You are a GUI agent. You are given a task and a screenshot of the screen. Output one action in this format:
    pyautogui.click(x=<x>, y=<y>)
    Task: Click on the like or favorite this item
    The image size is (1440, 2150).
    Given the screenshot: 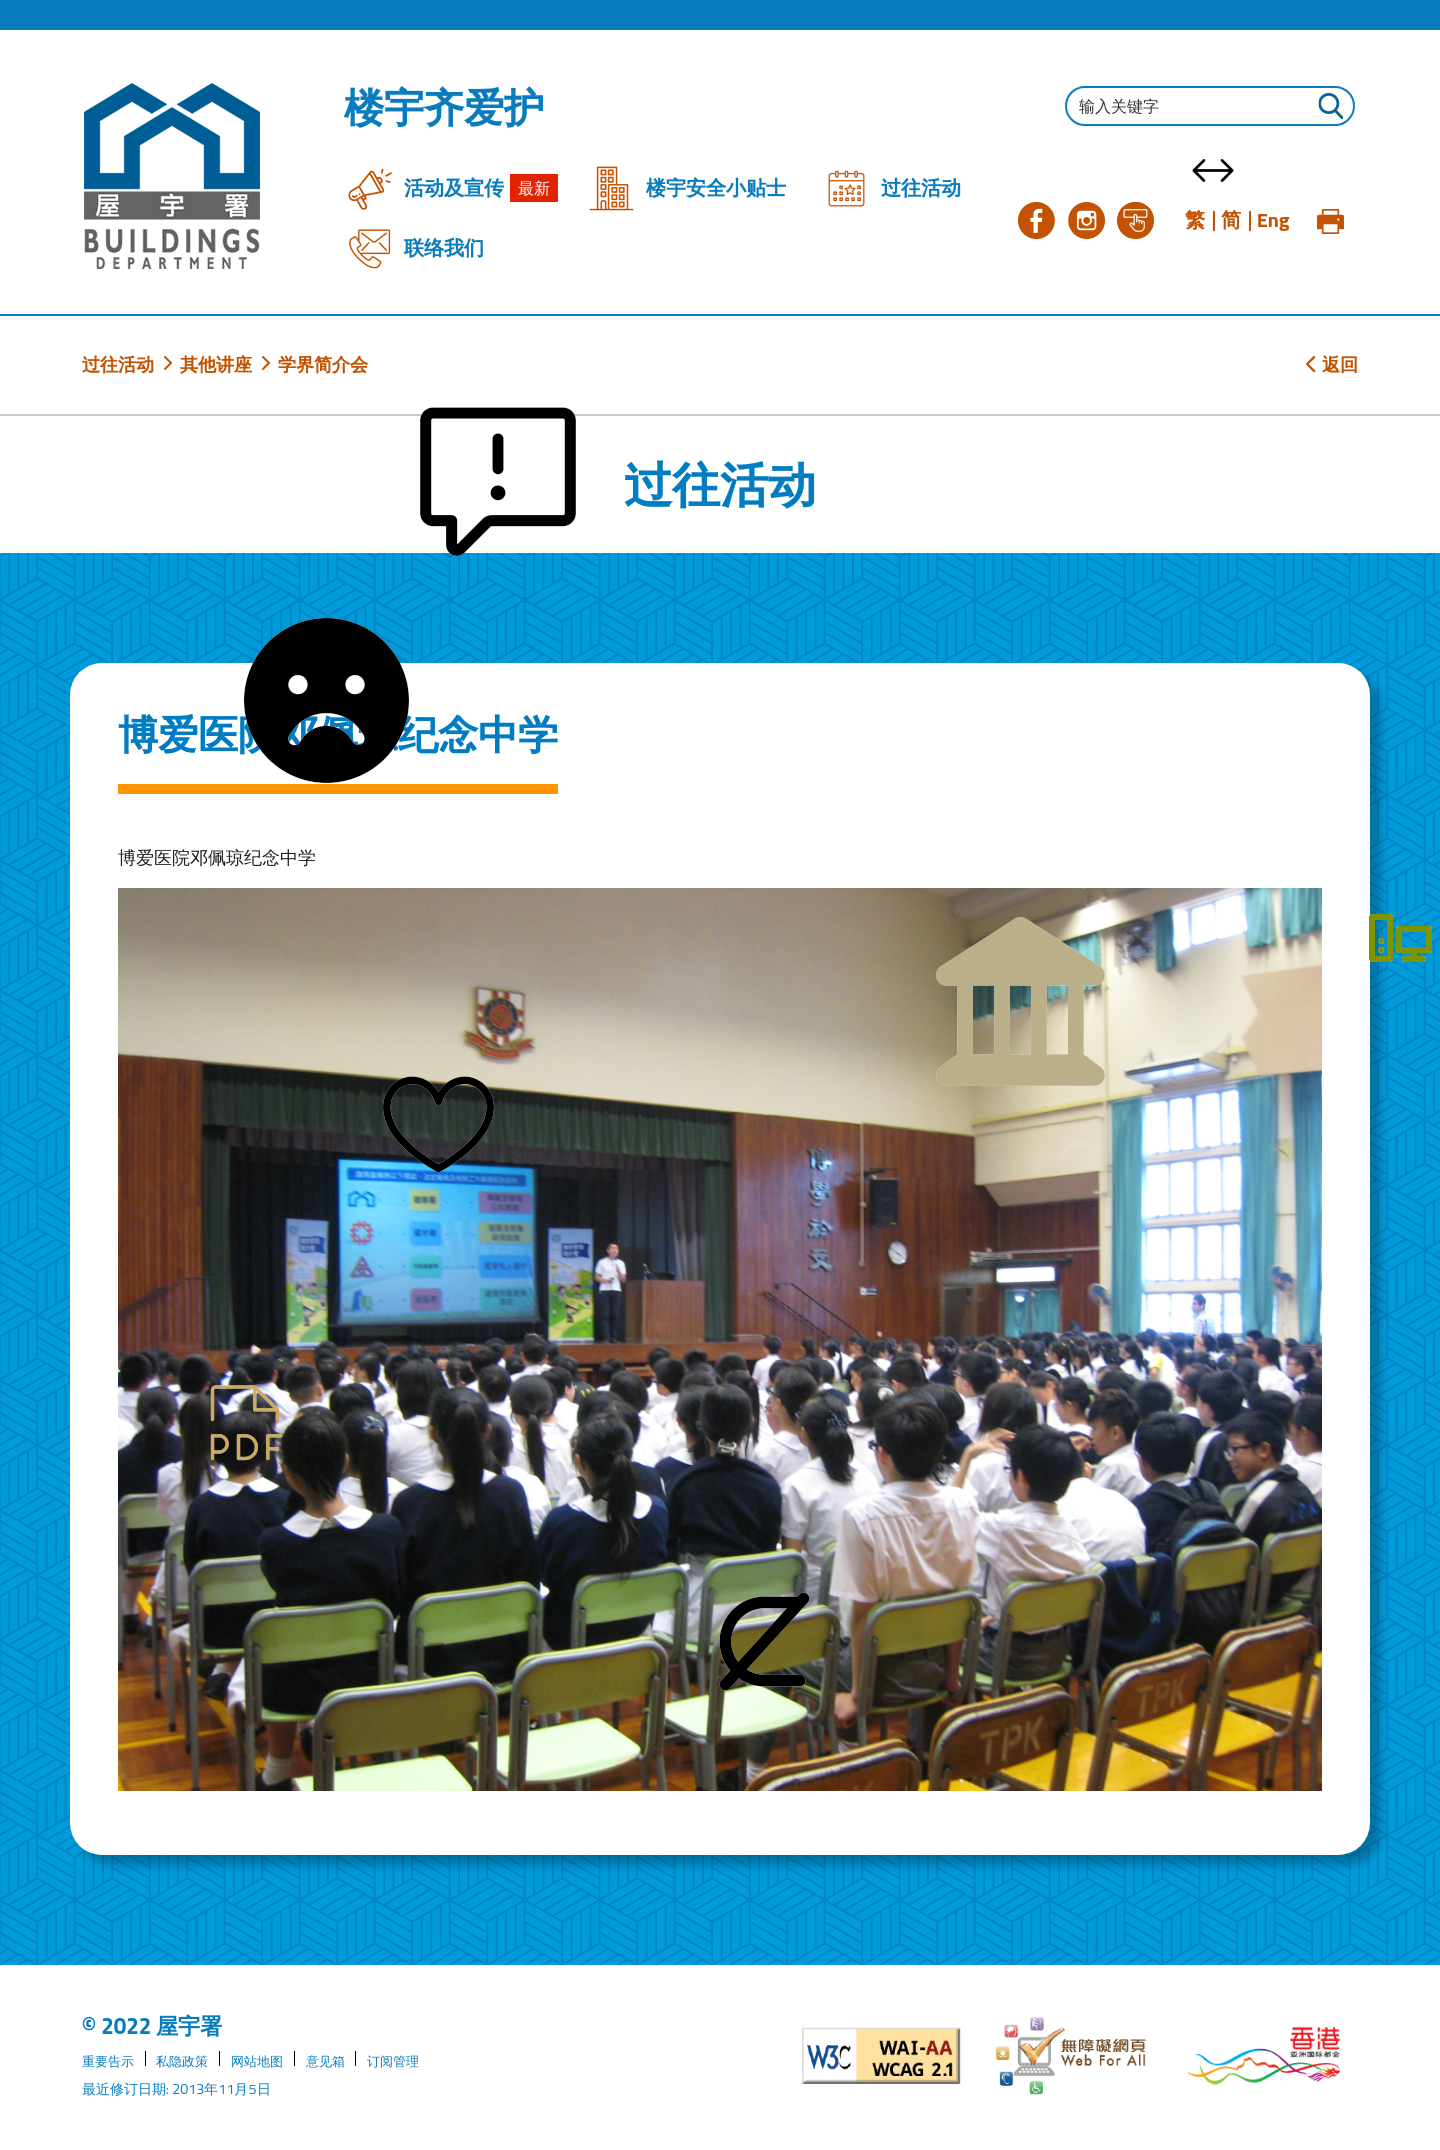 What is the action you would take?
    pyautogui.click(x=438, y=1124)
    